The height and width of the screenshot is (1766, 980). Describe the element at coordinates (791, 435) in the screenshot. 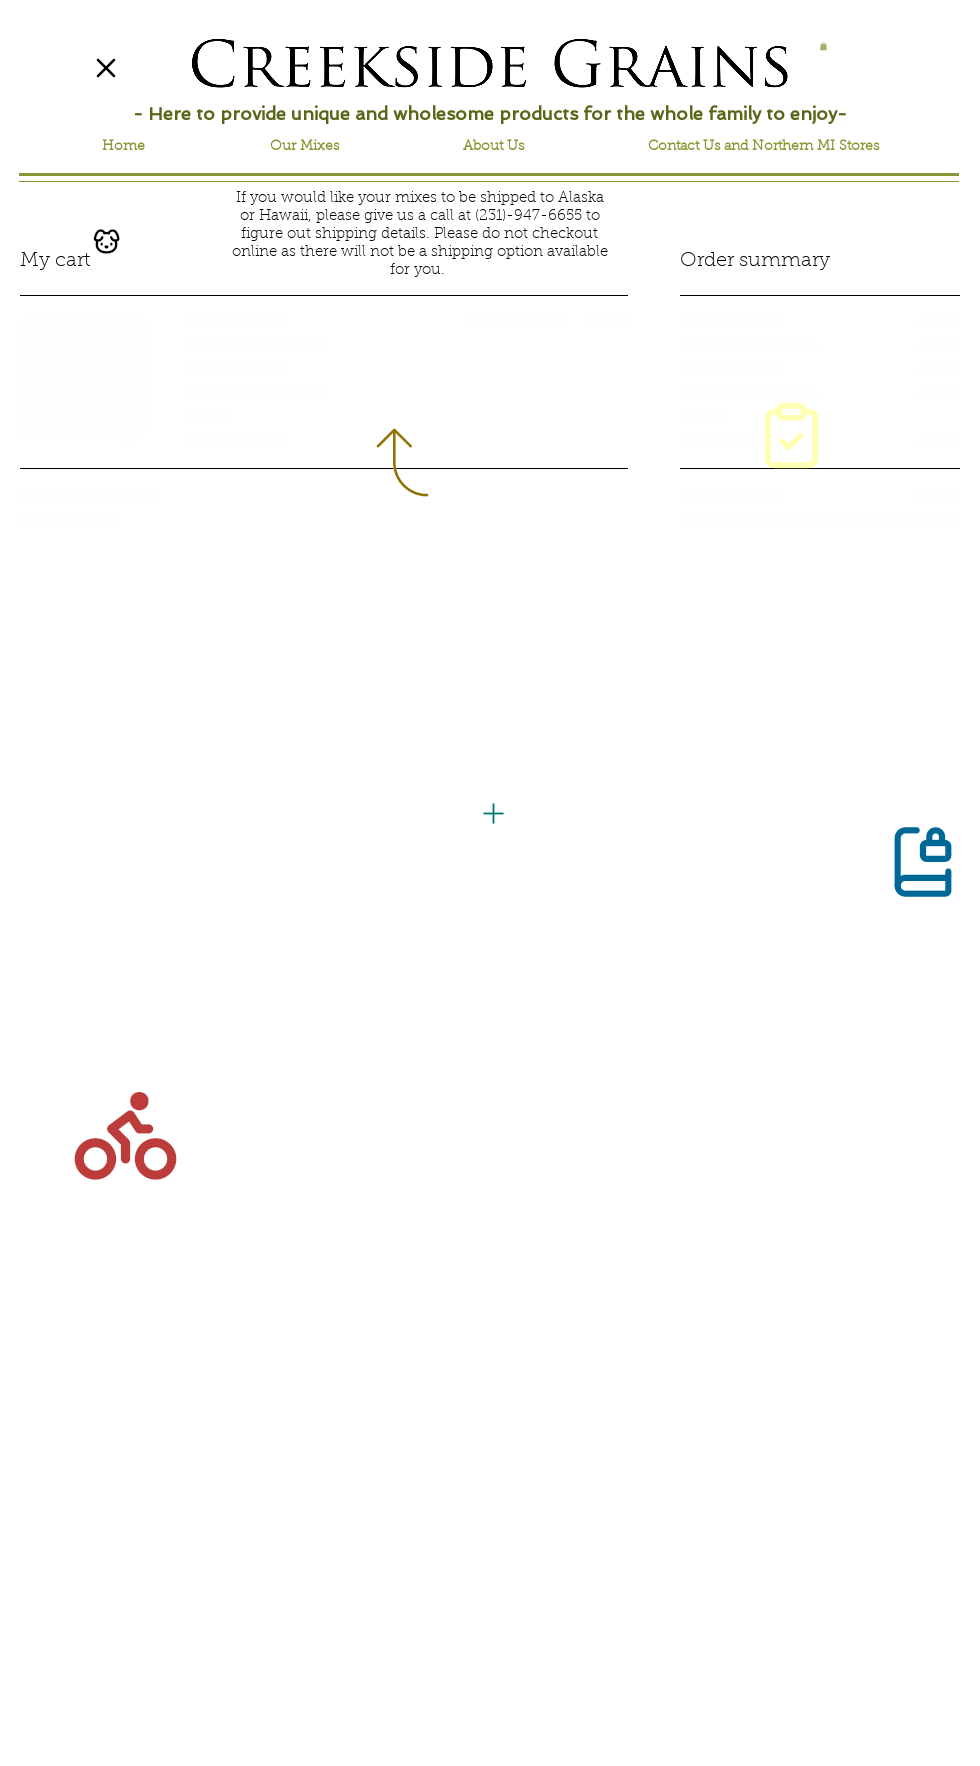

I see `mark task as complete` at that location.